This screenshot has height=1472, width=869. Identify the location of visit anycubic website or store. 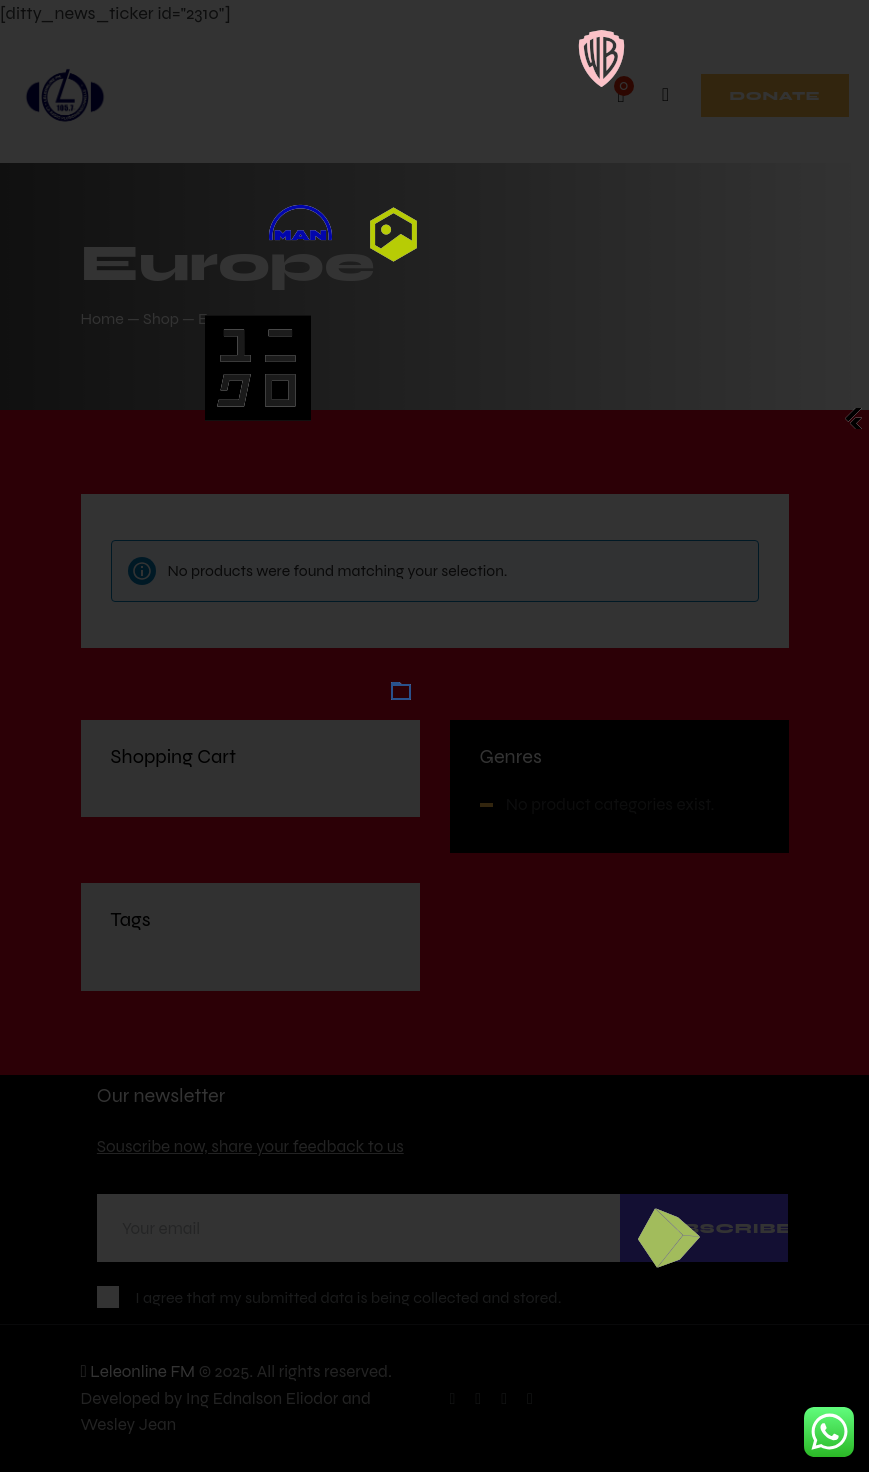
(669, 1238).